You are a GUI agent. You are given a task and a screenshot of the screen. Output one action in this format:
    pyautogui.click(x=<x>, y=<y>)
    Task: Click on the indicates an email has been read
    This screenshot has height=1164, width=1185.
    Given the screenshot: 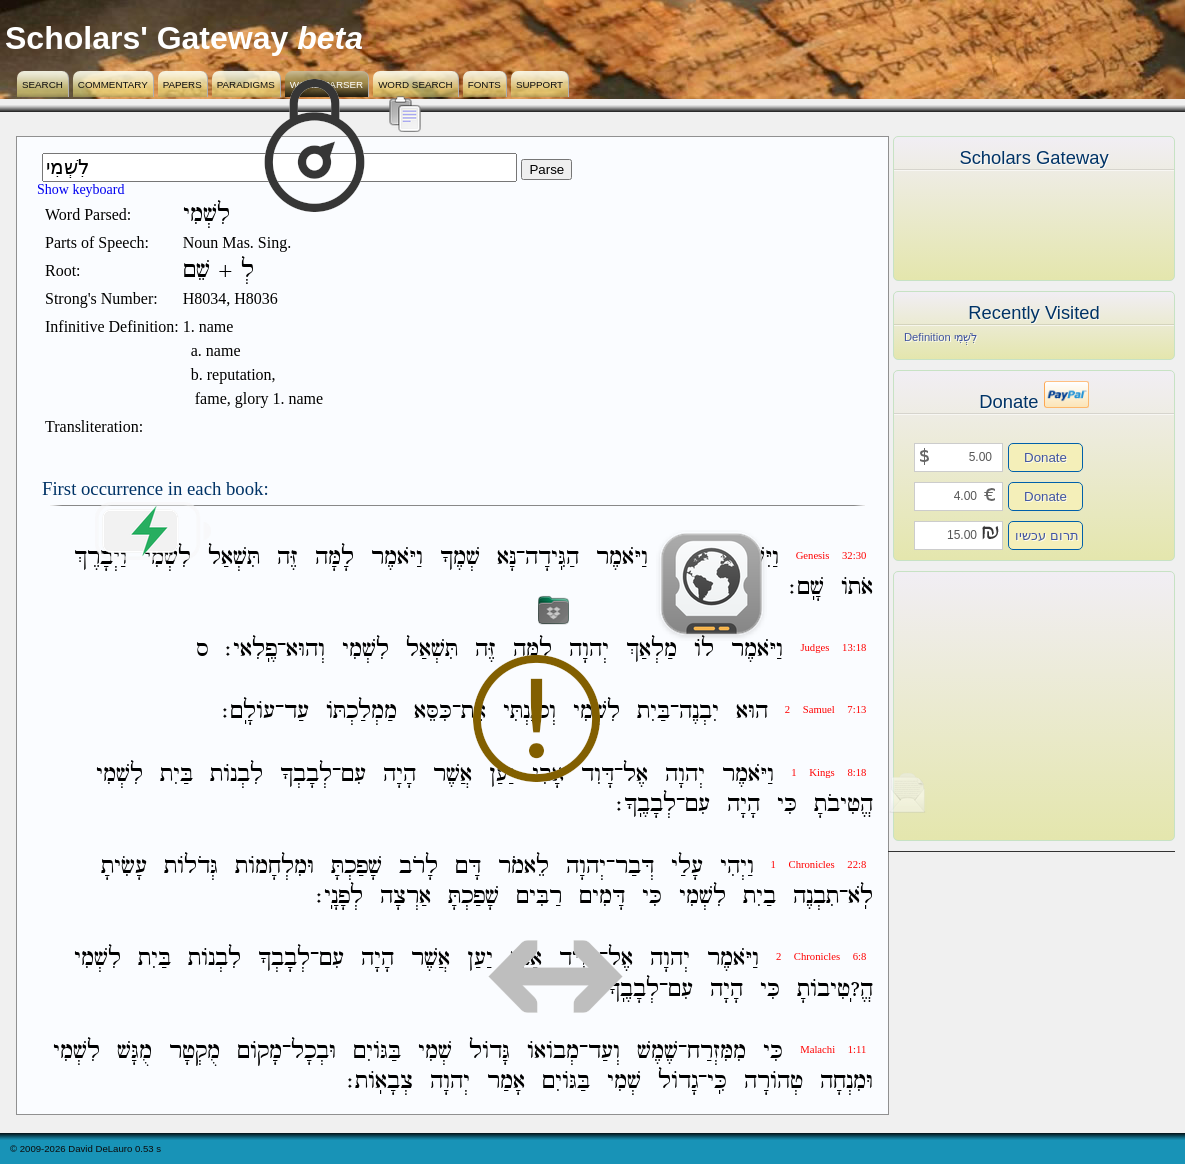 What is the action you would take?
    pyautogui.click(x=907, y=793)
    